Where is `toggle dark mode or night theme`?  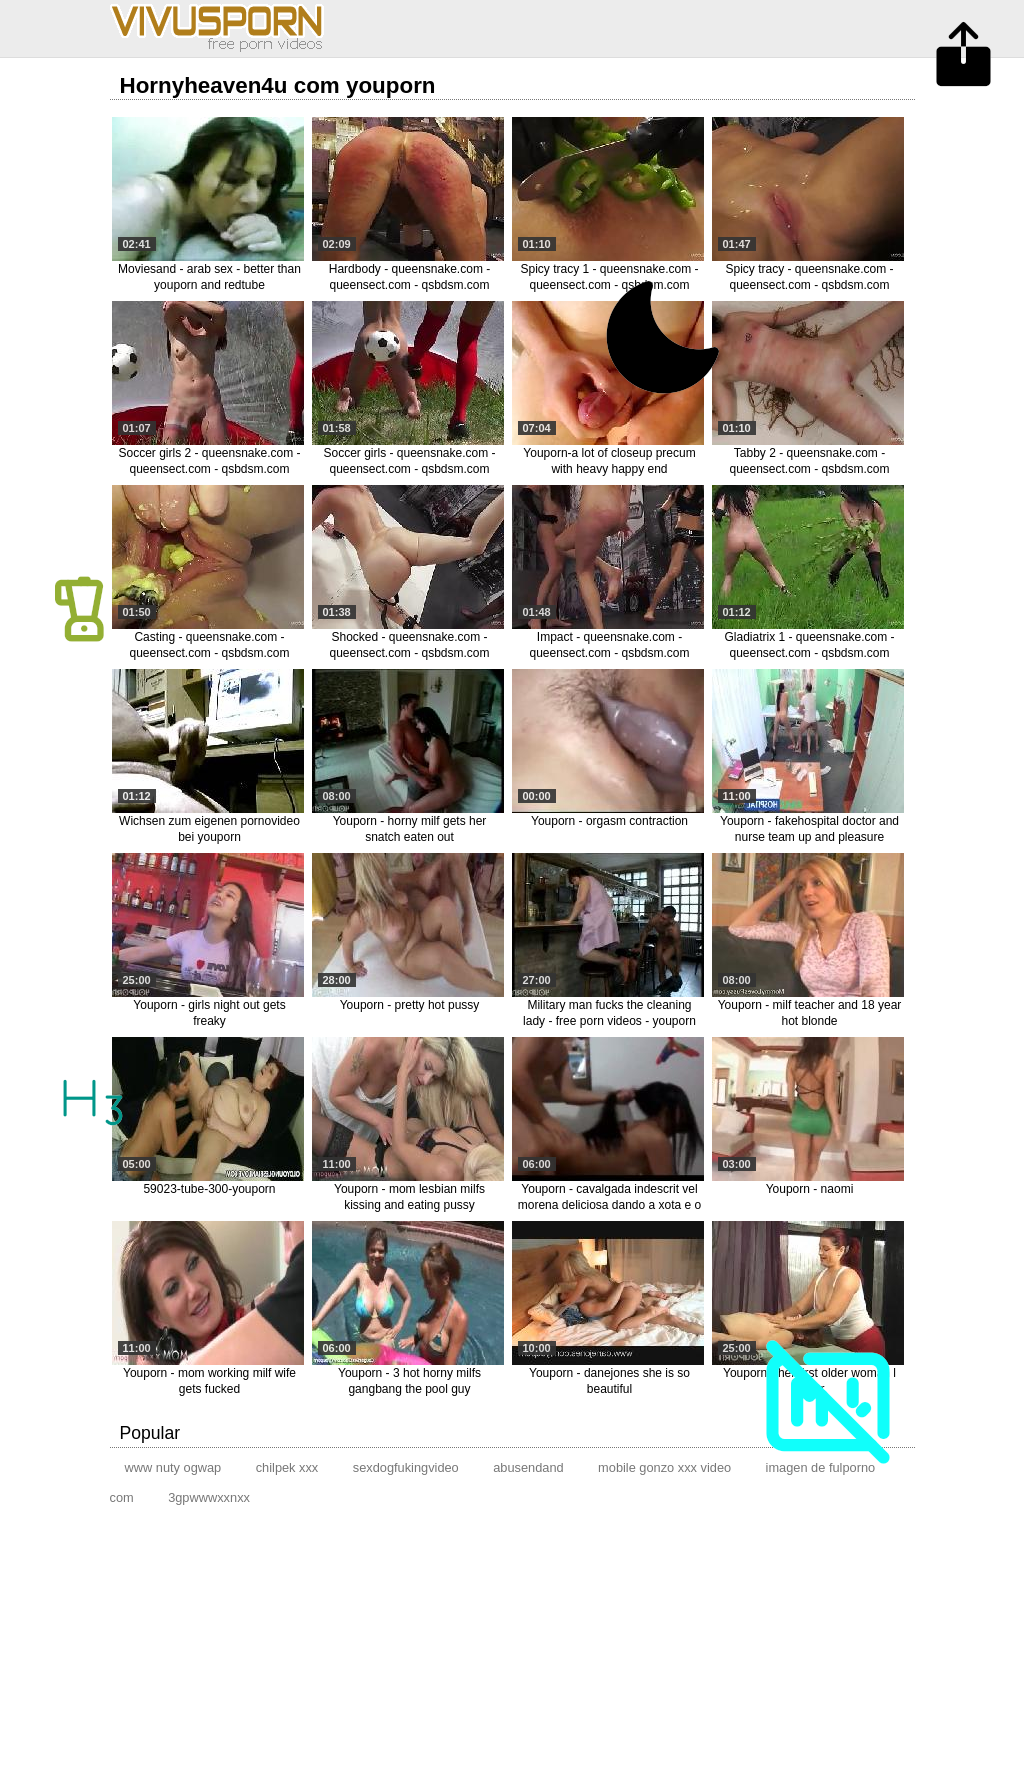
toggle dark mode or night theme is located at coordinates (659, 340).